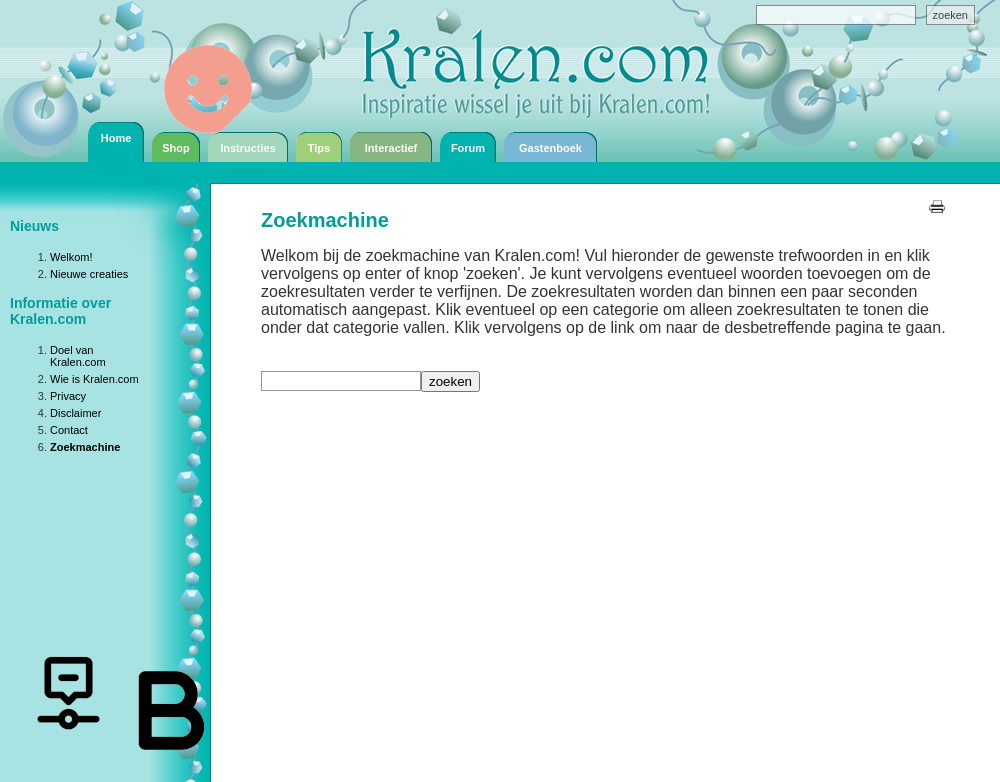 The height and width of the screenshot is (782, 1000). Describe the element at coordinates (68, 691) in the screenshot. I see `remove an event from the timeline` at that location.